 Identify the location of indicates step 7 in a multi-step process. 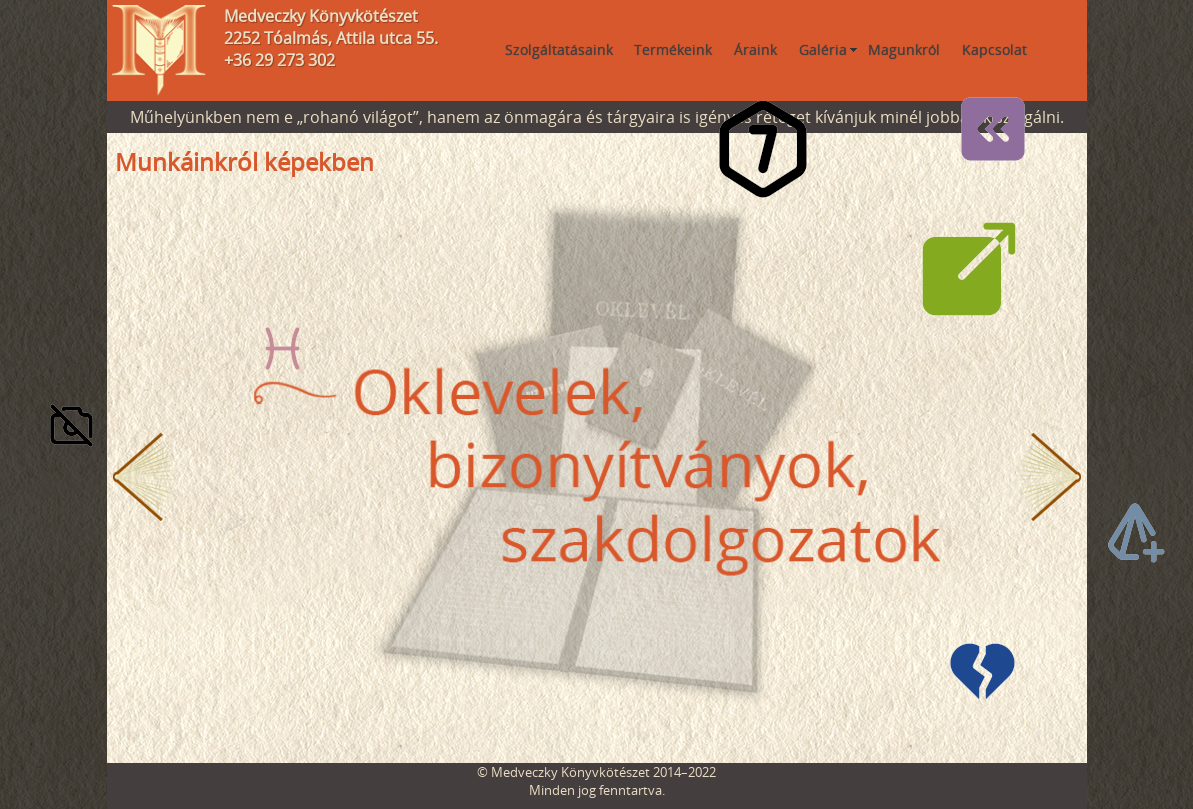
(763, 149).